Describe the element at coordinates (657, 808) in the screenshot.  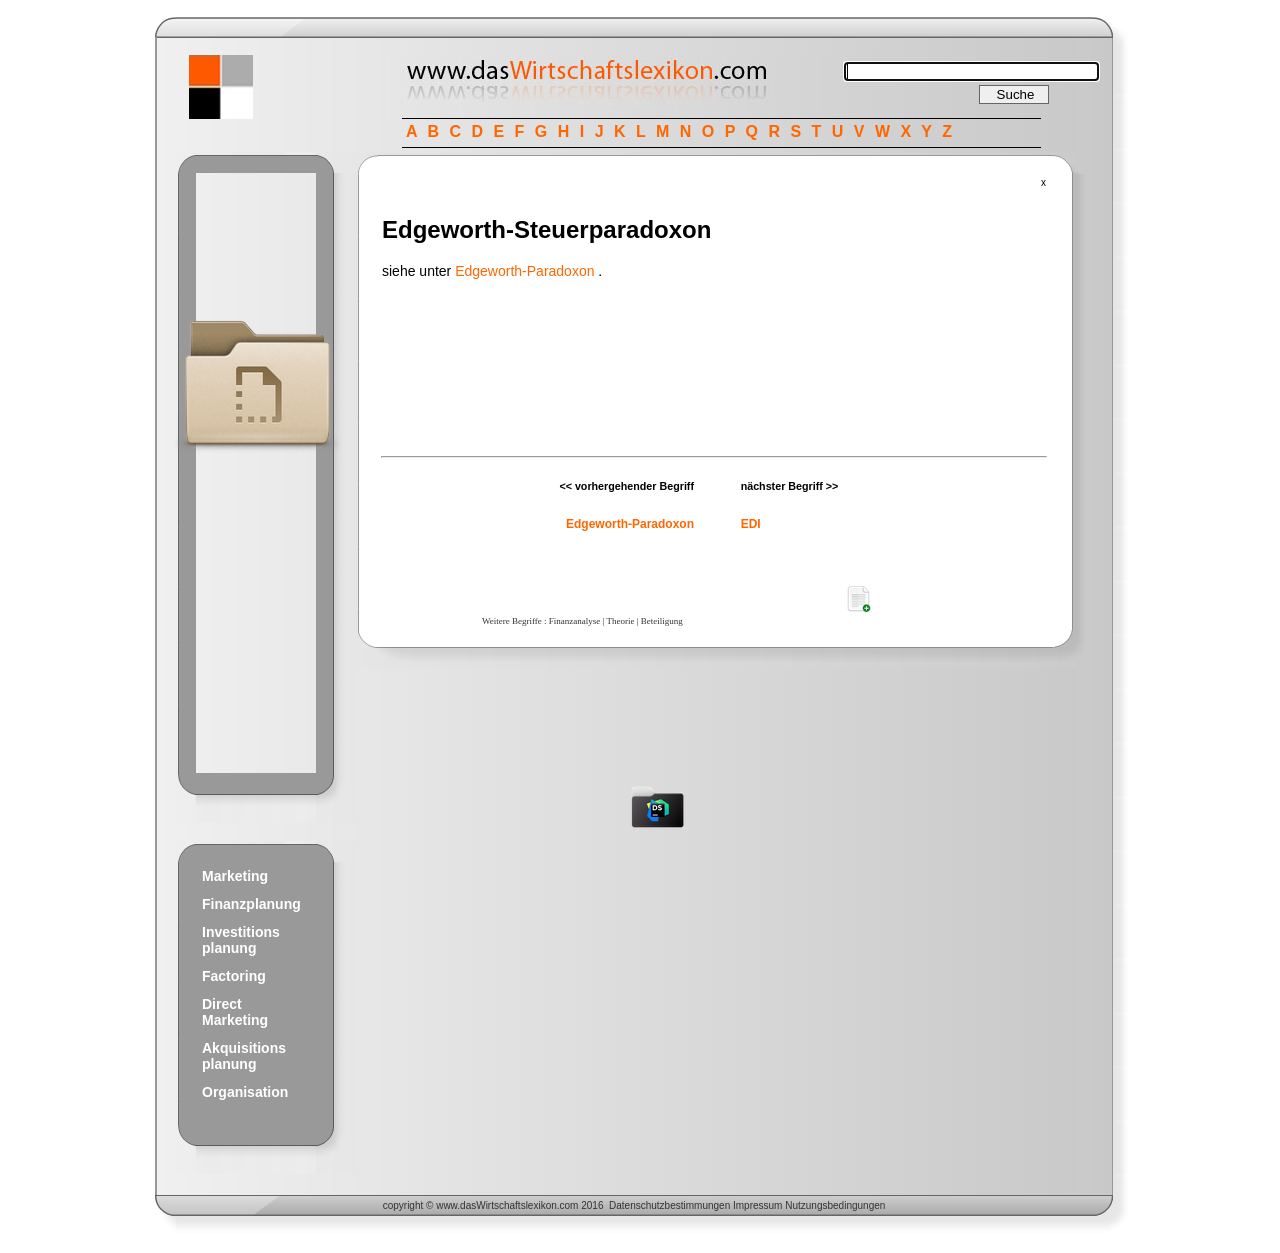
I see `folder containing JetBrains DataSpell project files` at that location.